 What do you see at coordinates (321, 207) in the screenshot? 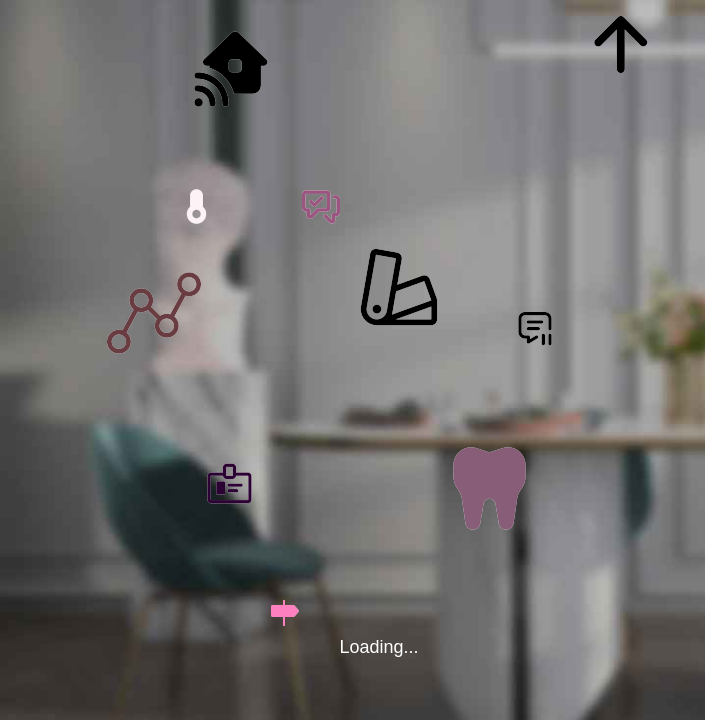
I see `indicates a discussion thread has been closed` at bounding box center [321, 207].